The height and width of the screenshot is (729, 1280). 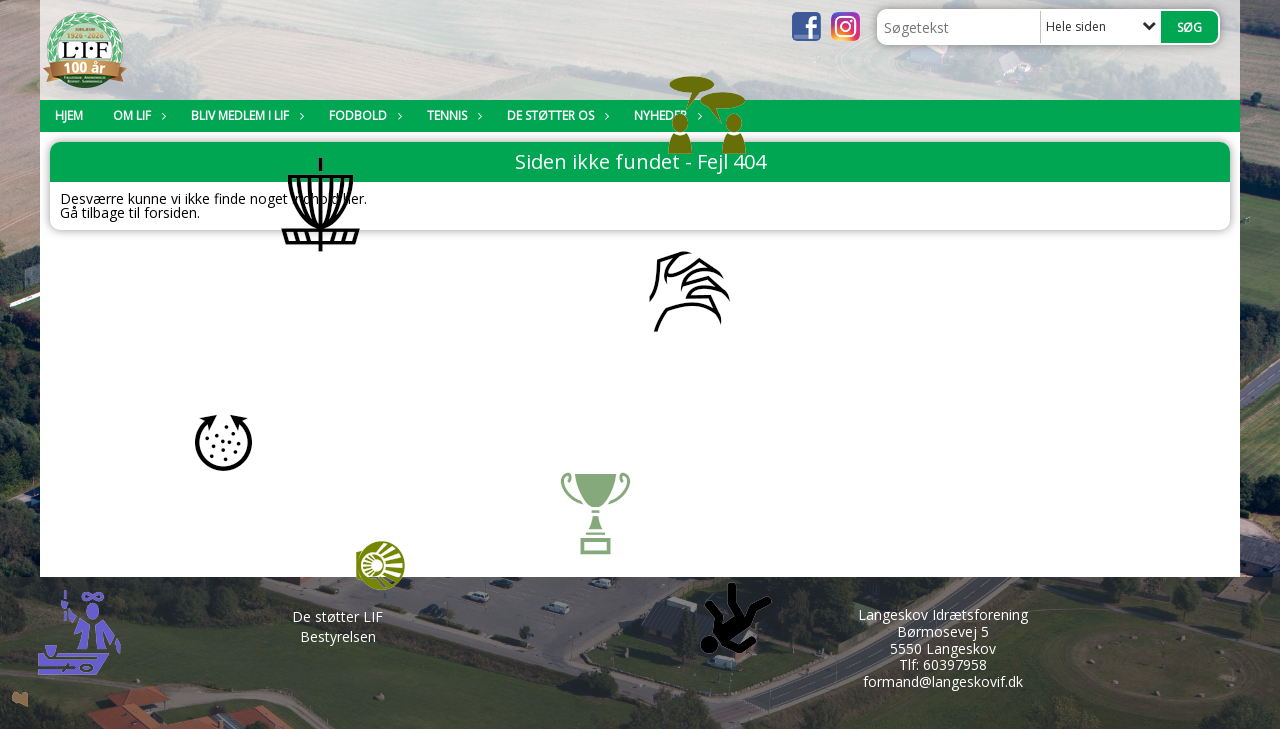 I want to click on indicates a surrounding or encirclement action in gameplay, so click(x=223, y=442).